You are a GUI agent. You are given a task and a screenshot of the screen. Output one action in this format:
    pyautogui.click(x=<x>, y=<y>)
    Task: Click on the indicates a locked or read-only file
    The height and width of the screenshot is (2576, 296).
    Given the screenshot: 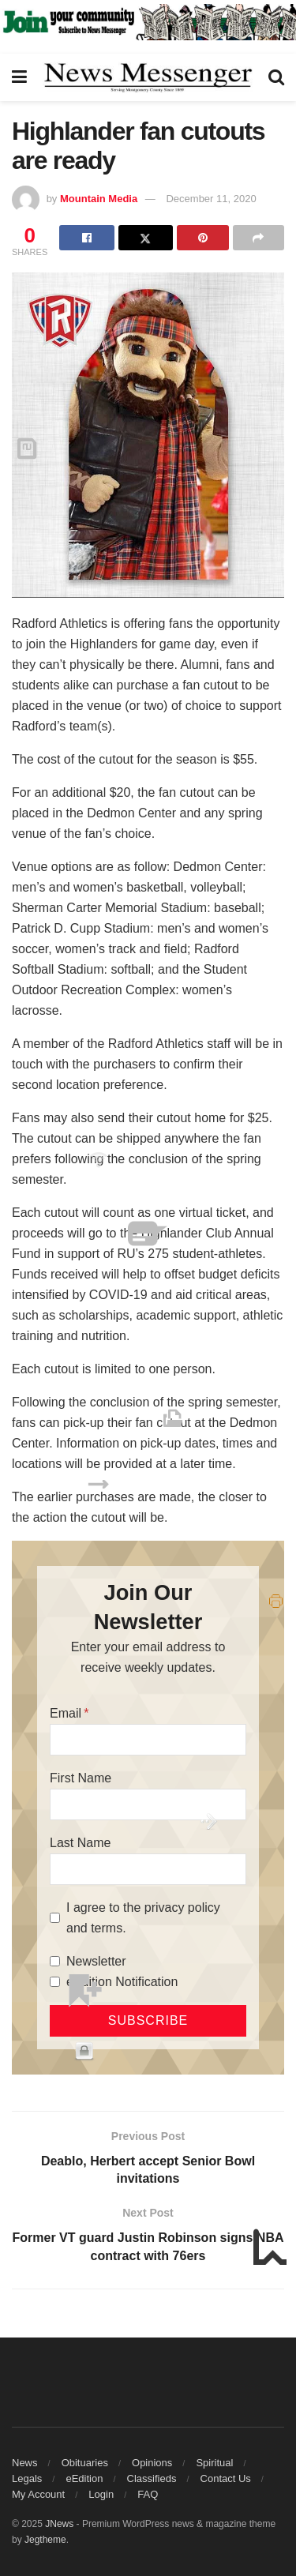 What is the action you would take?
    pyautogui.click(x=84, y=2052)
    